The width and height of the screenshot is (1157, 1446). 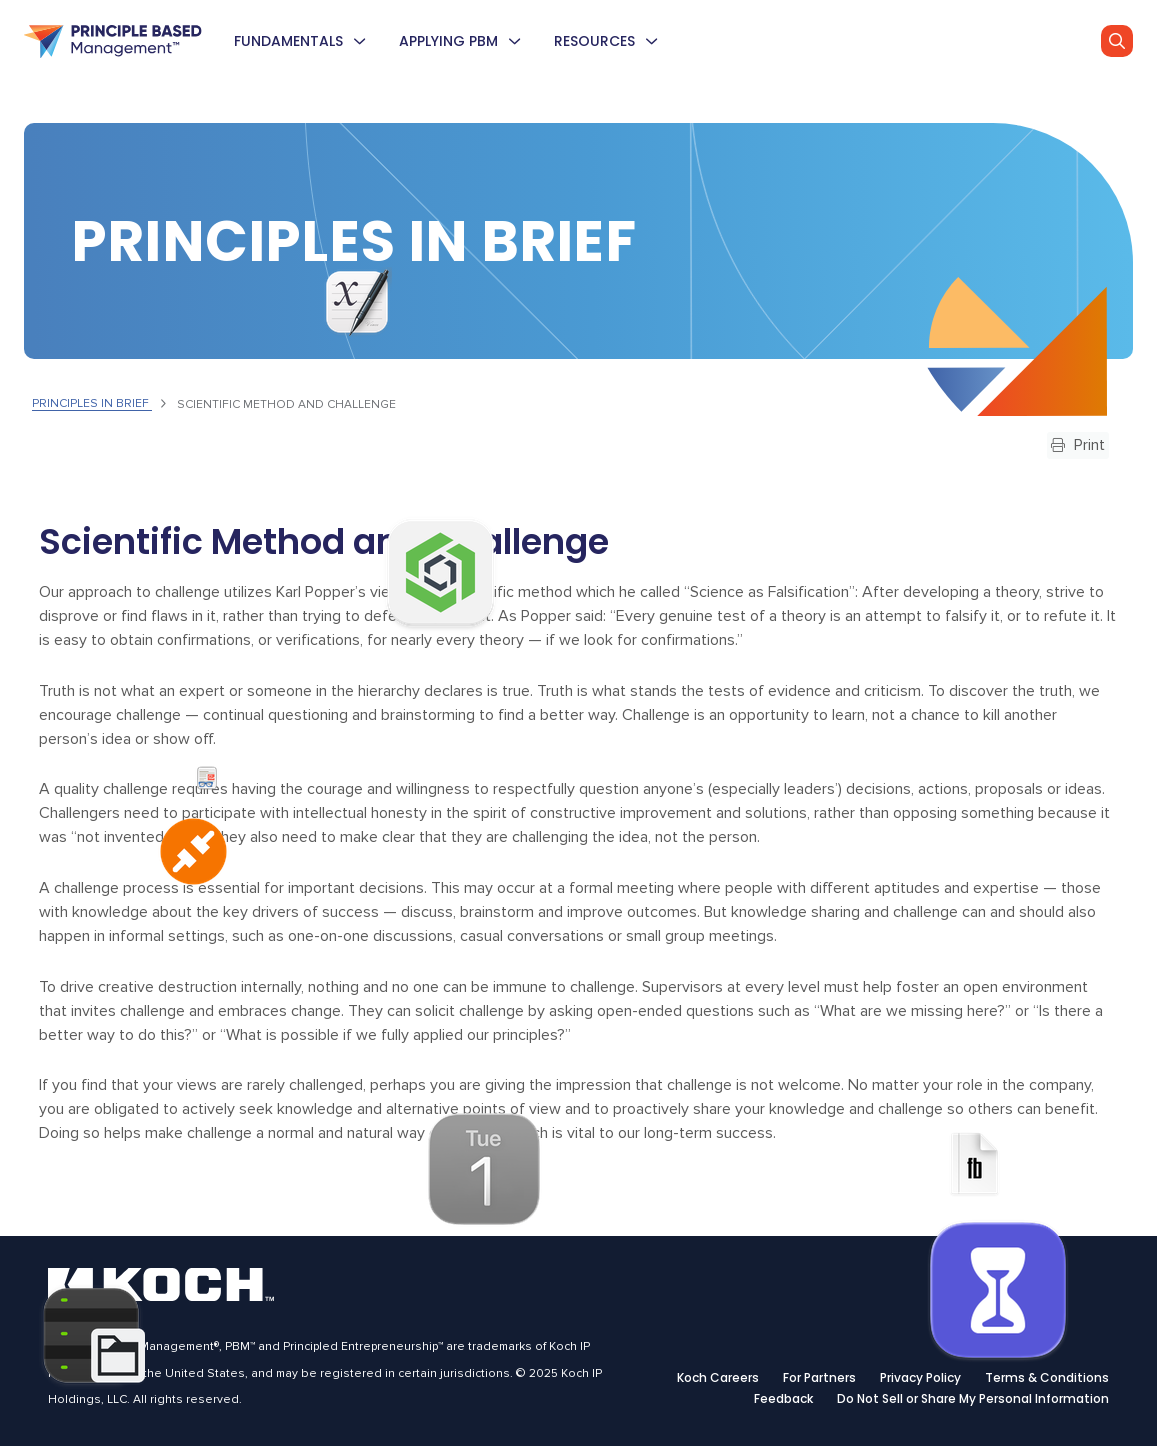 I want to click on open Screen Time settings, so click(x=998, y=1290).